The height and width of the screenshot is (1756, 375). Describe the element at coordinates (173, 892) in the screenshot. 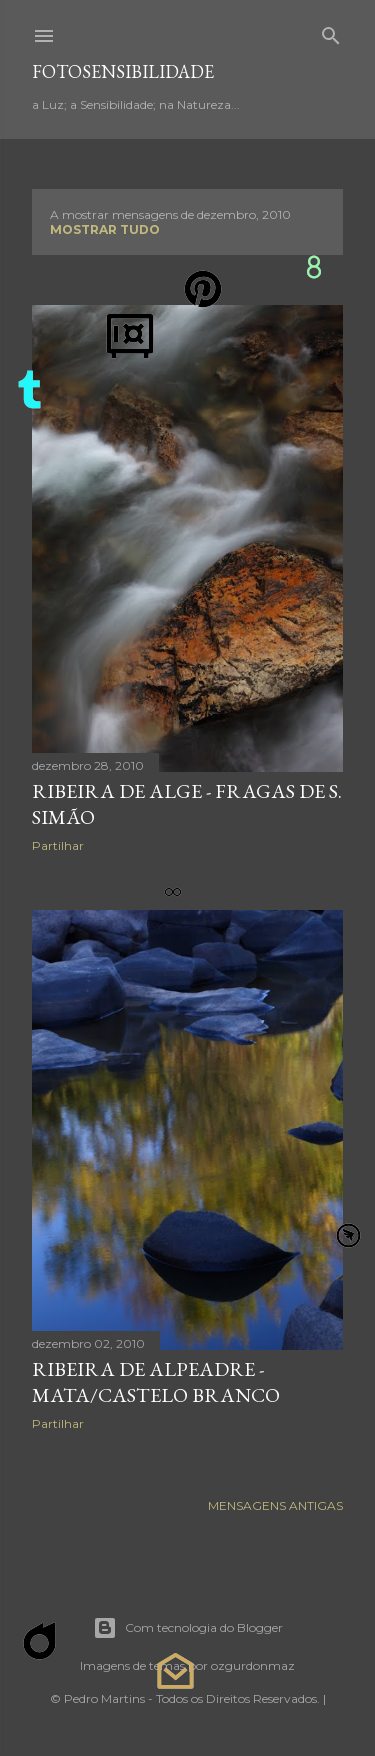

I see `indicates unlimited or infinite content` at that location.